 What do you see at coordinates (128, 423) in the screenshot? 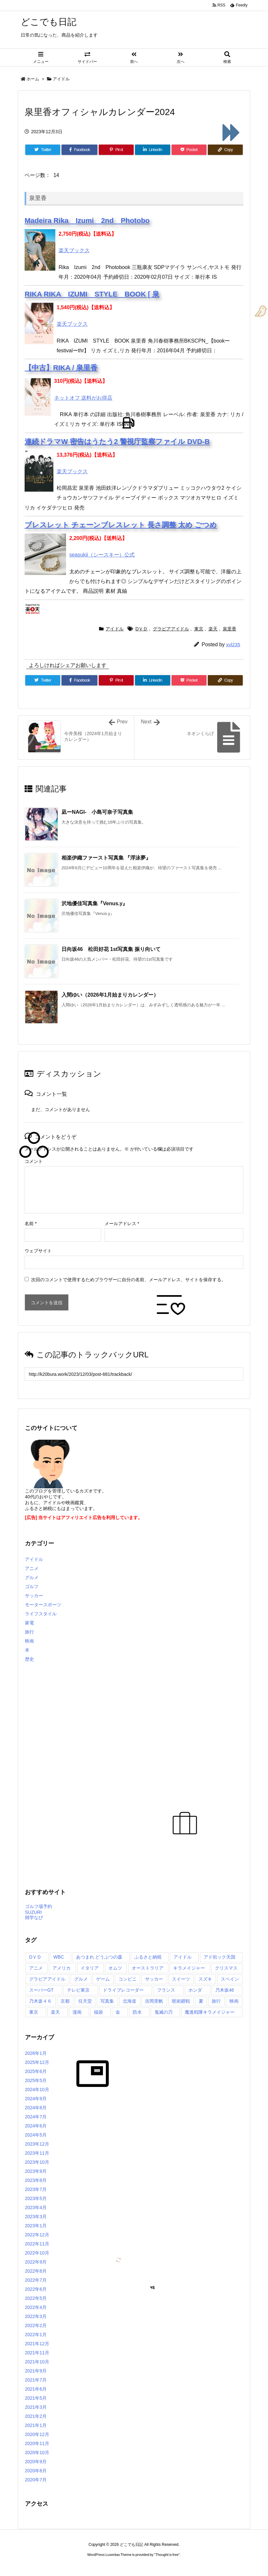
I see `find nearby gas stations` at bounding box center [128, 423].